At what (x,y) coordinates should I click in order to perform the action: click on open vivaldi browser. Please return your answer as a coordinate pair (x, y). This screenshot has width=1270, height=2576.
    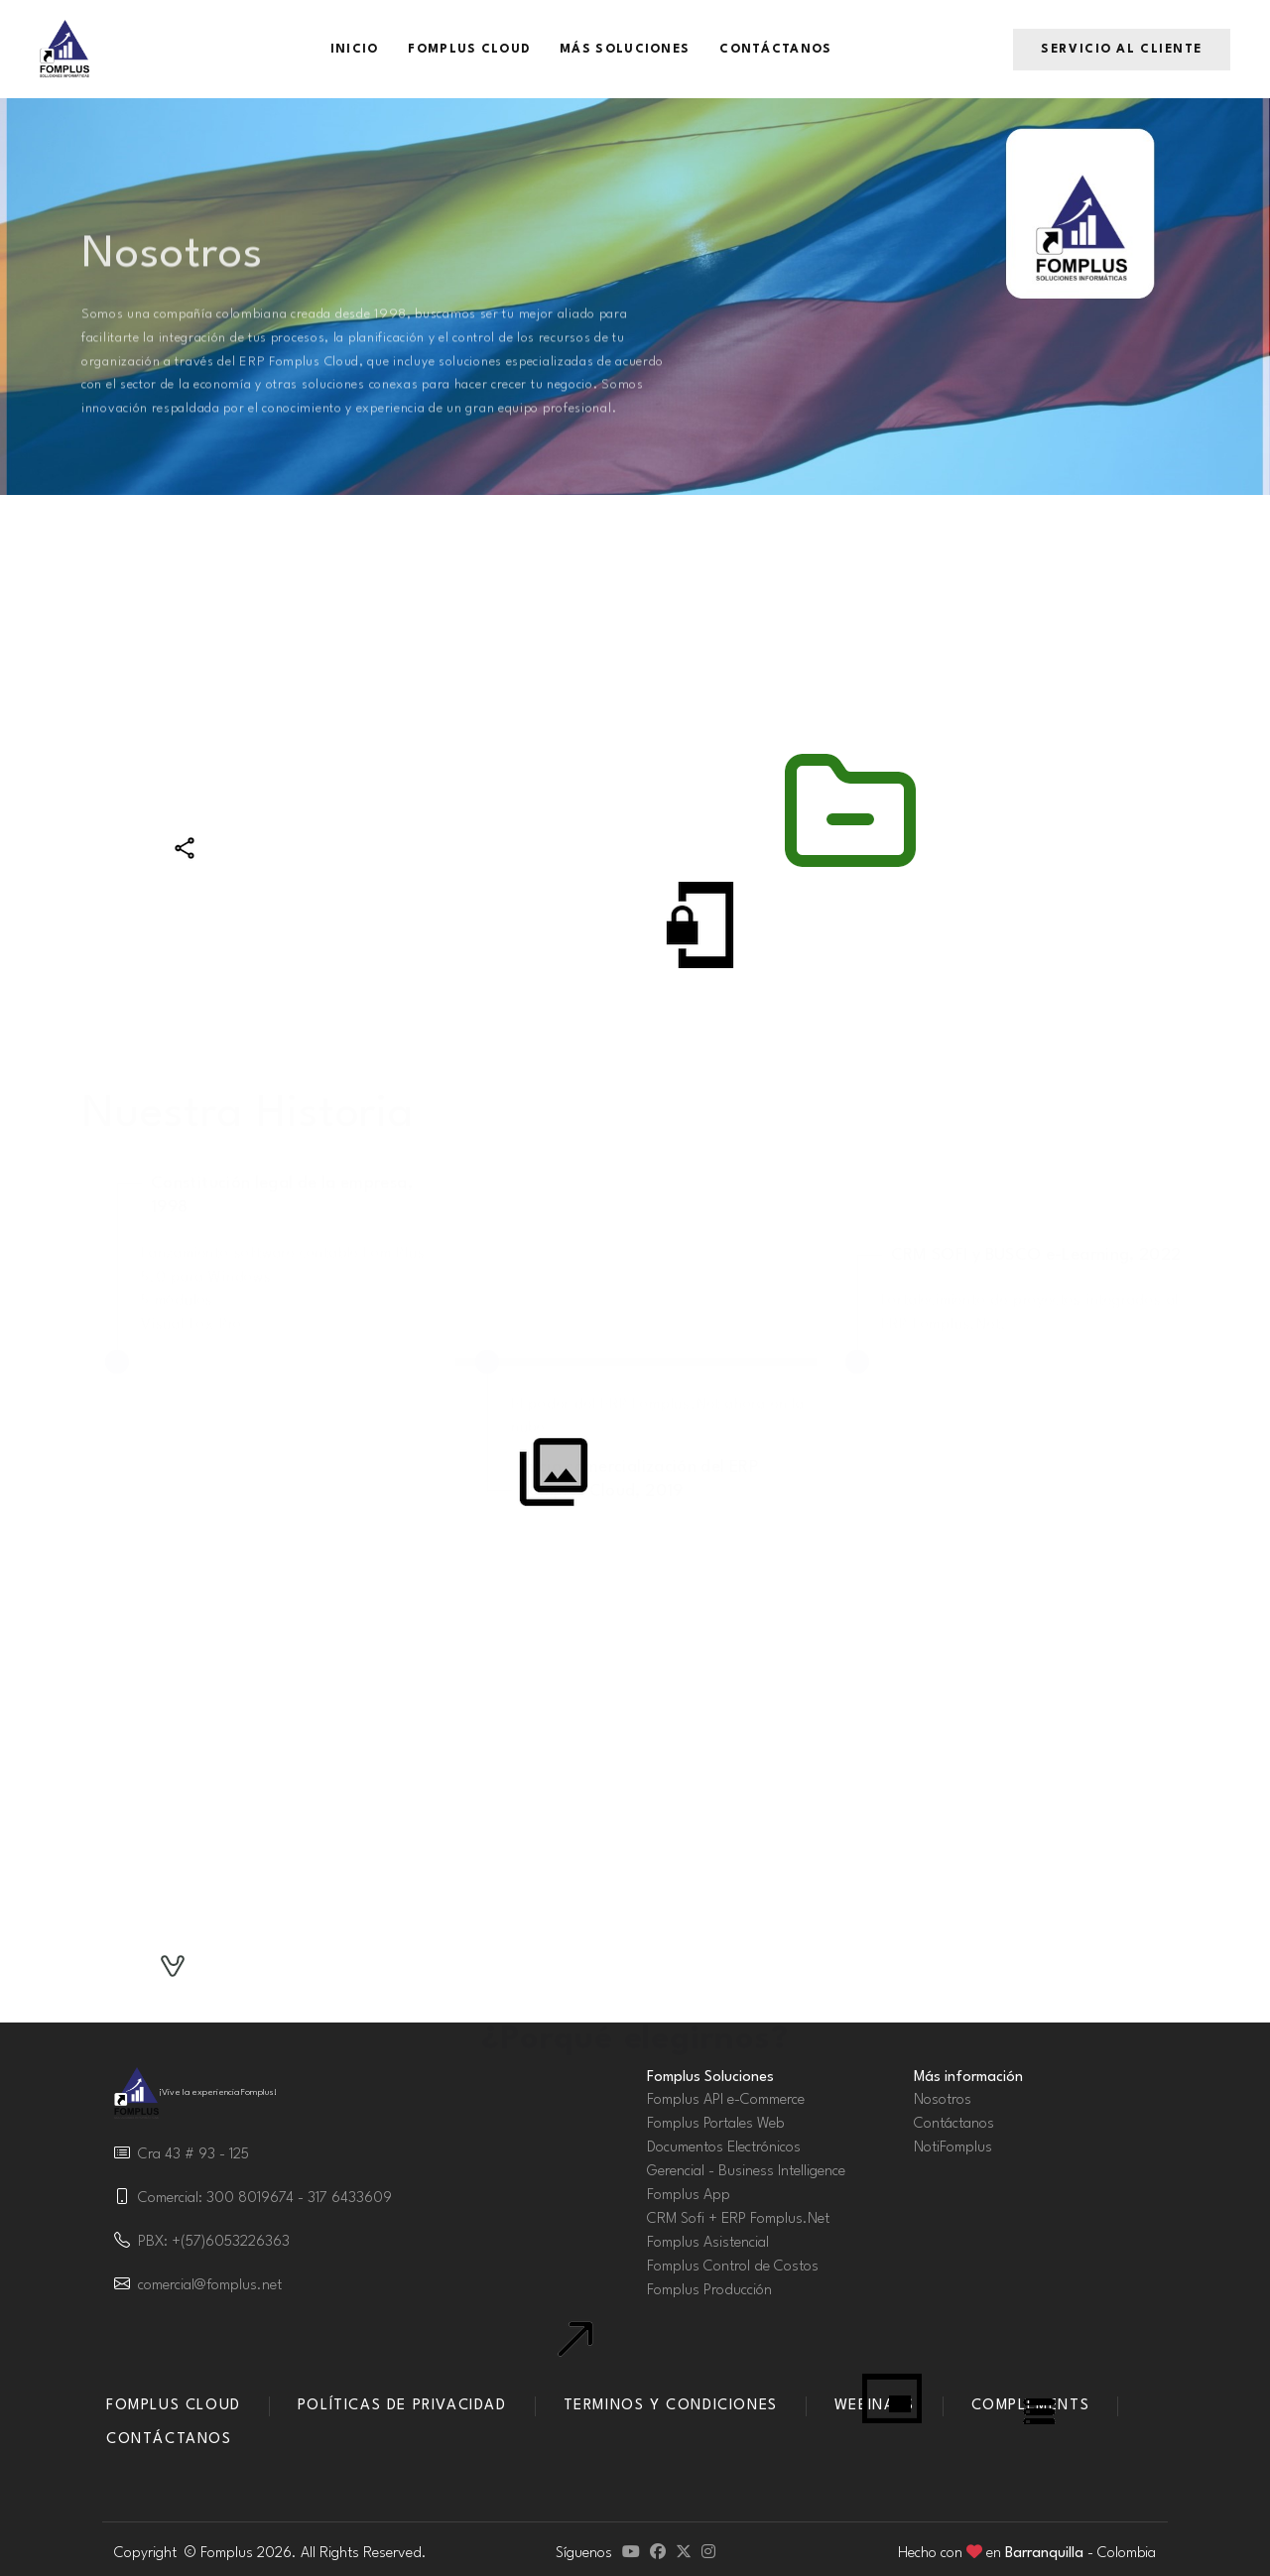
    Looking at the image, I should click on (173, 1966).